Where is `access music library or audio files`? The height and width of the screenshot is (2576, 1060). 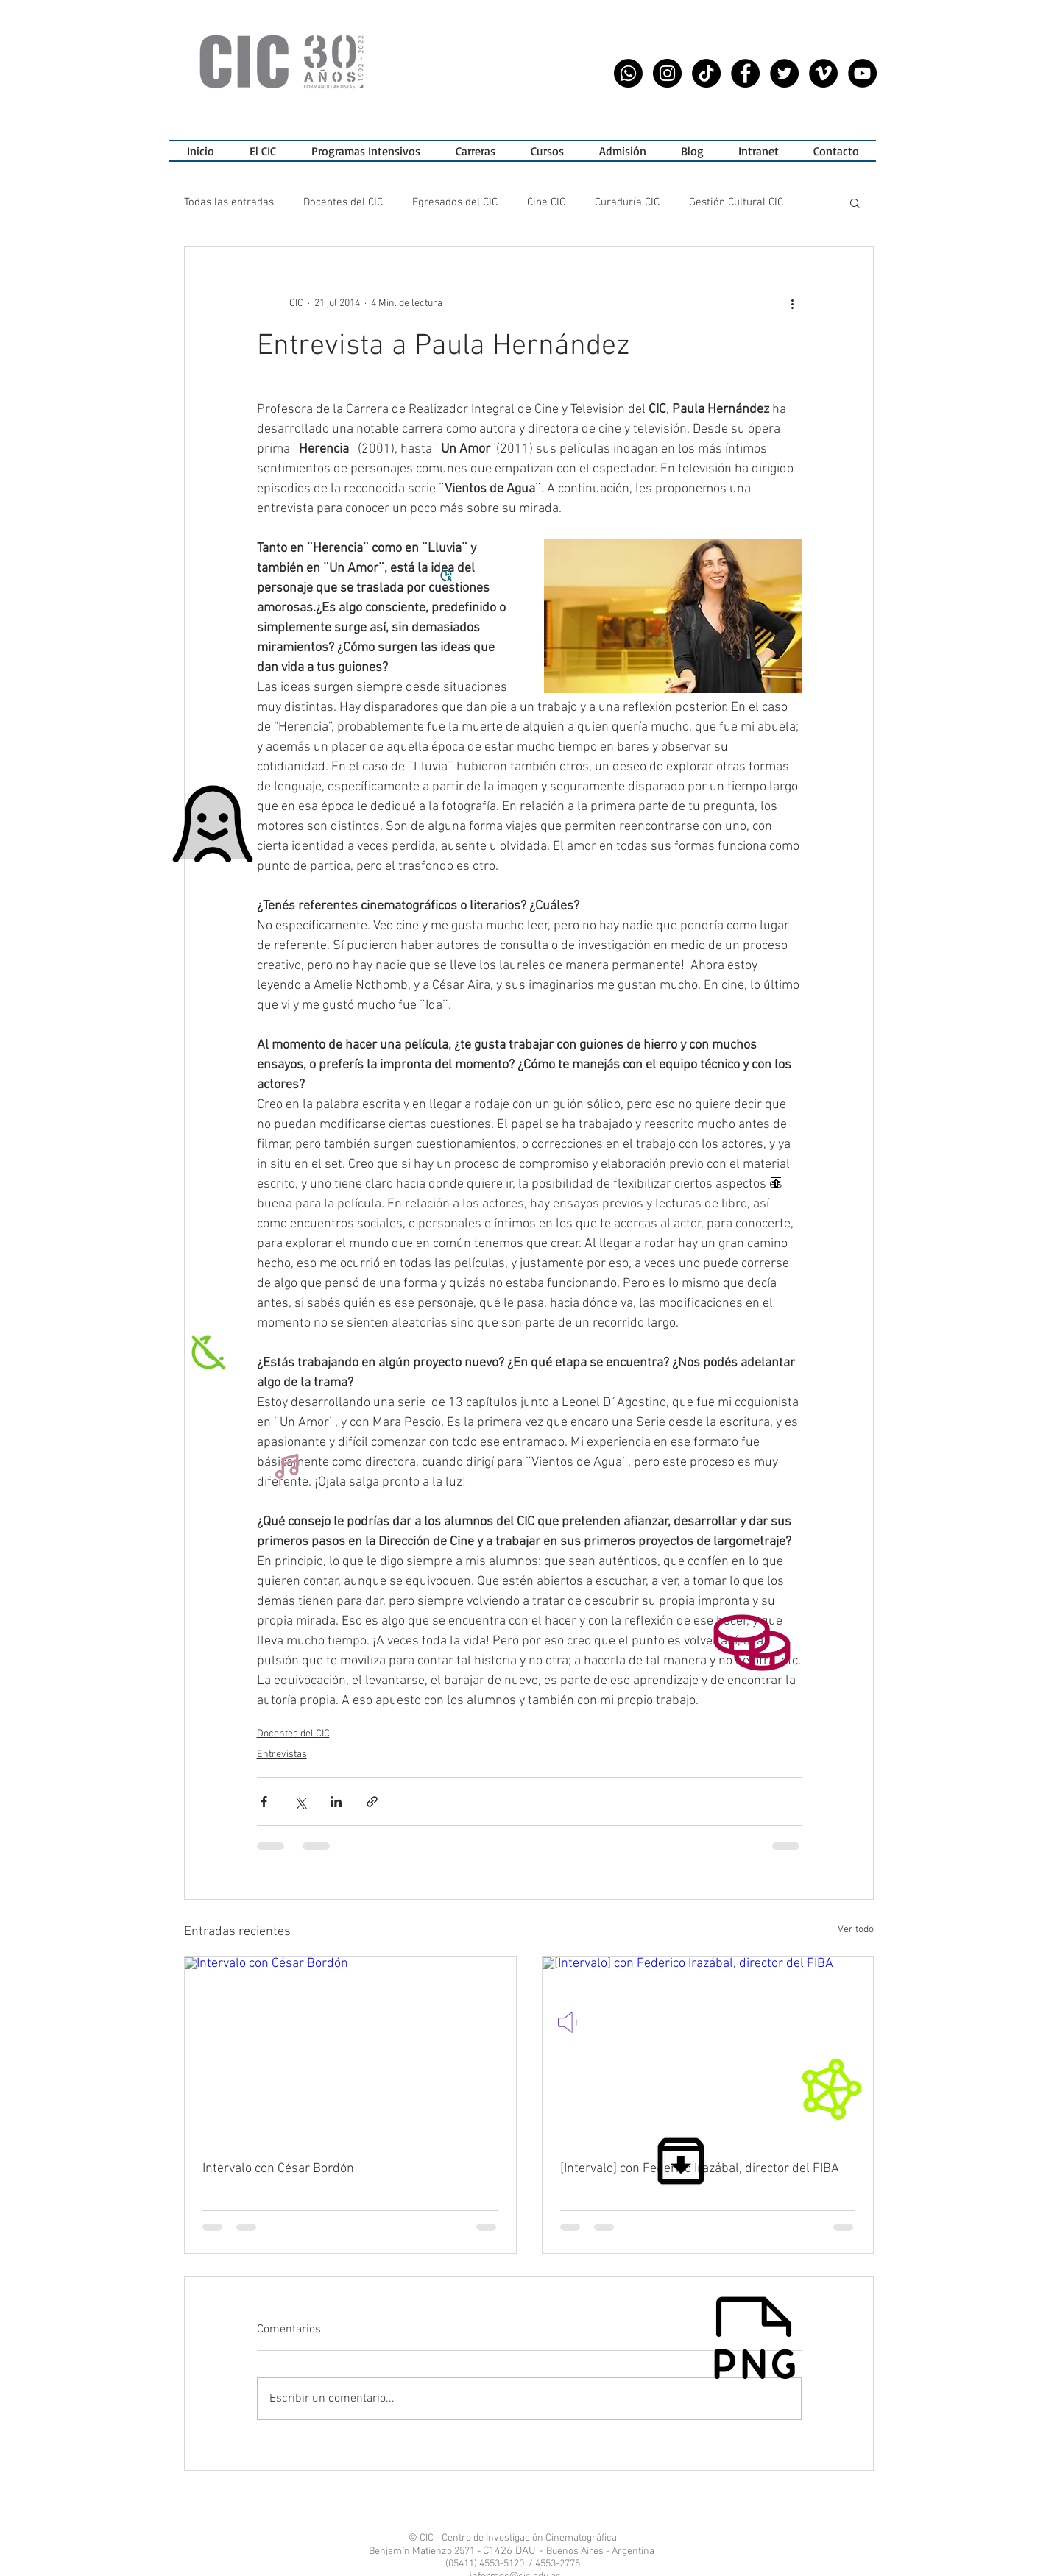 access music library or audio files is located at coordinates (288, 1466).